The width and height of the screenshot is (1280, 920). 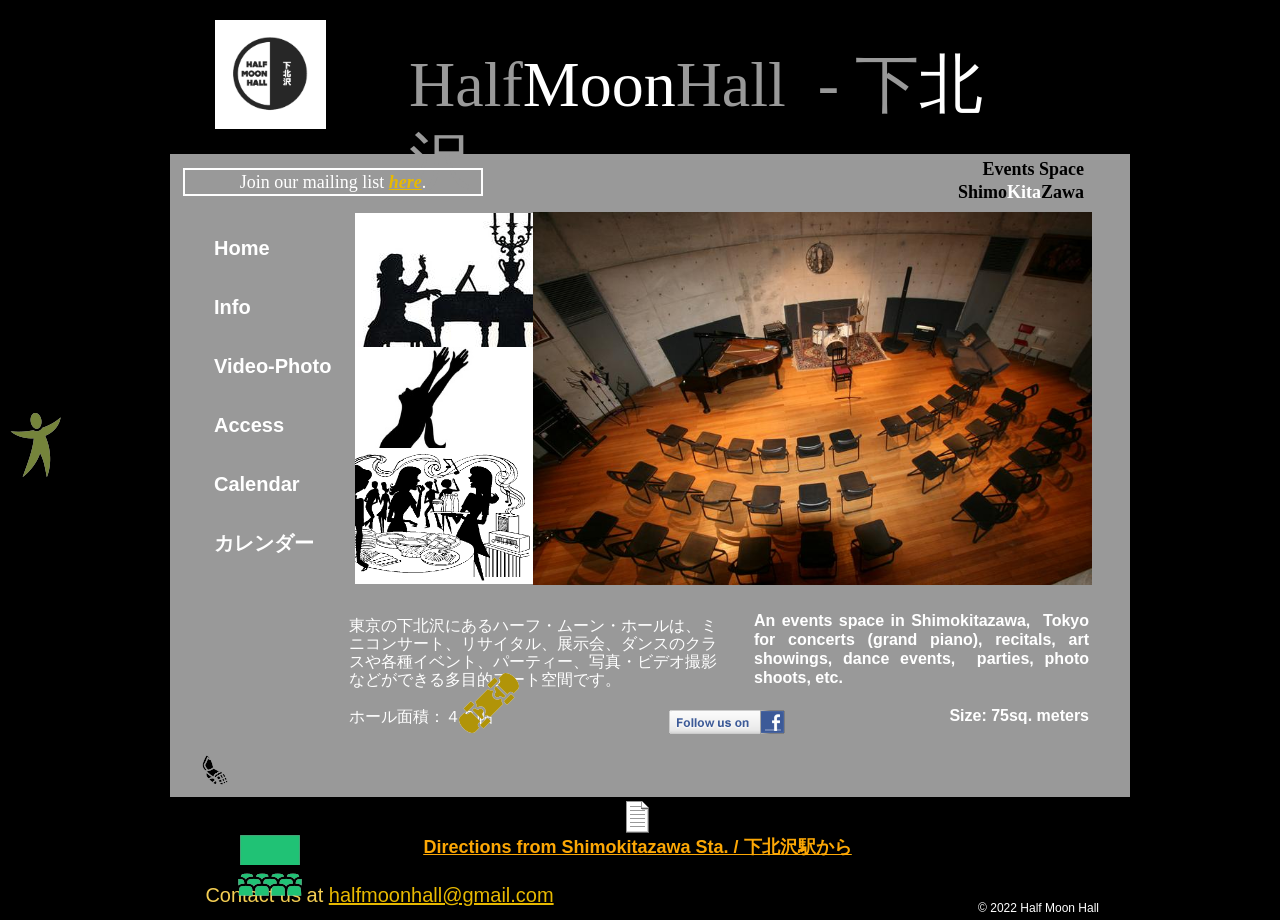 I want to click on access skateboarding or skating activities, so click(x=489, y=703).